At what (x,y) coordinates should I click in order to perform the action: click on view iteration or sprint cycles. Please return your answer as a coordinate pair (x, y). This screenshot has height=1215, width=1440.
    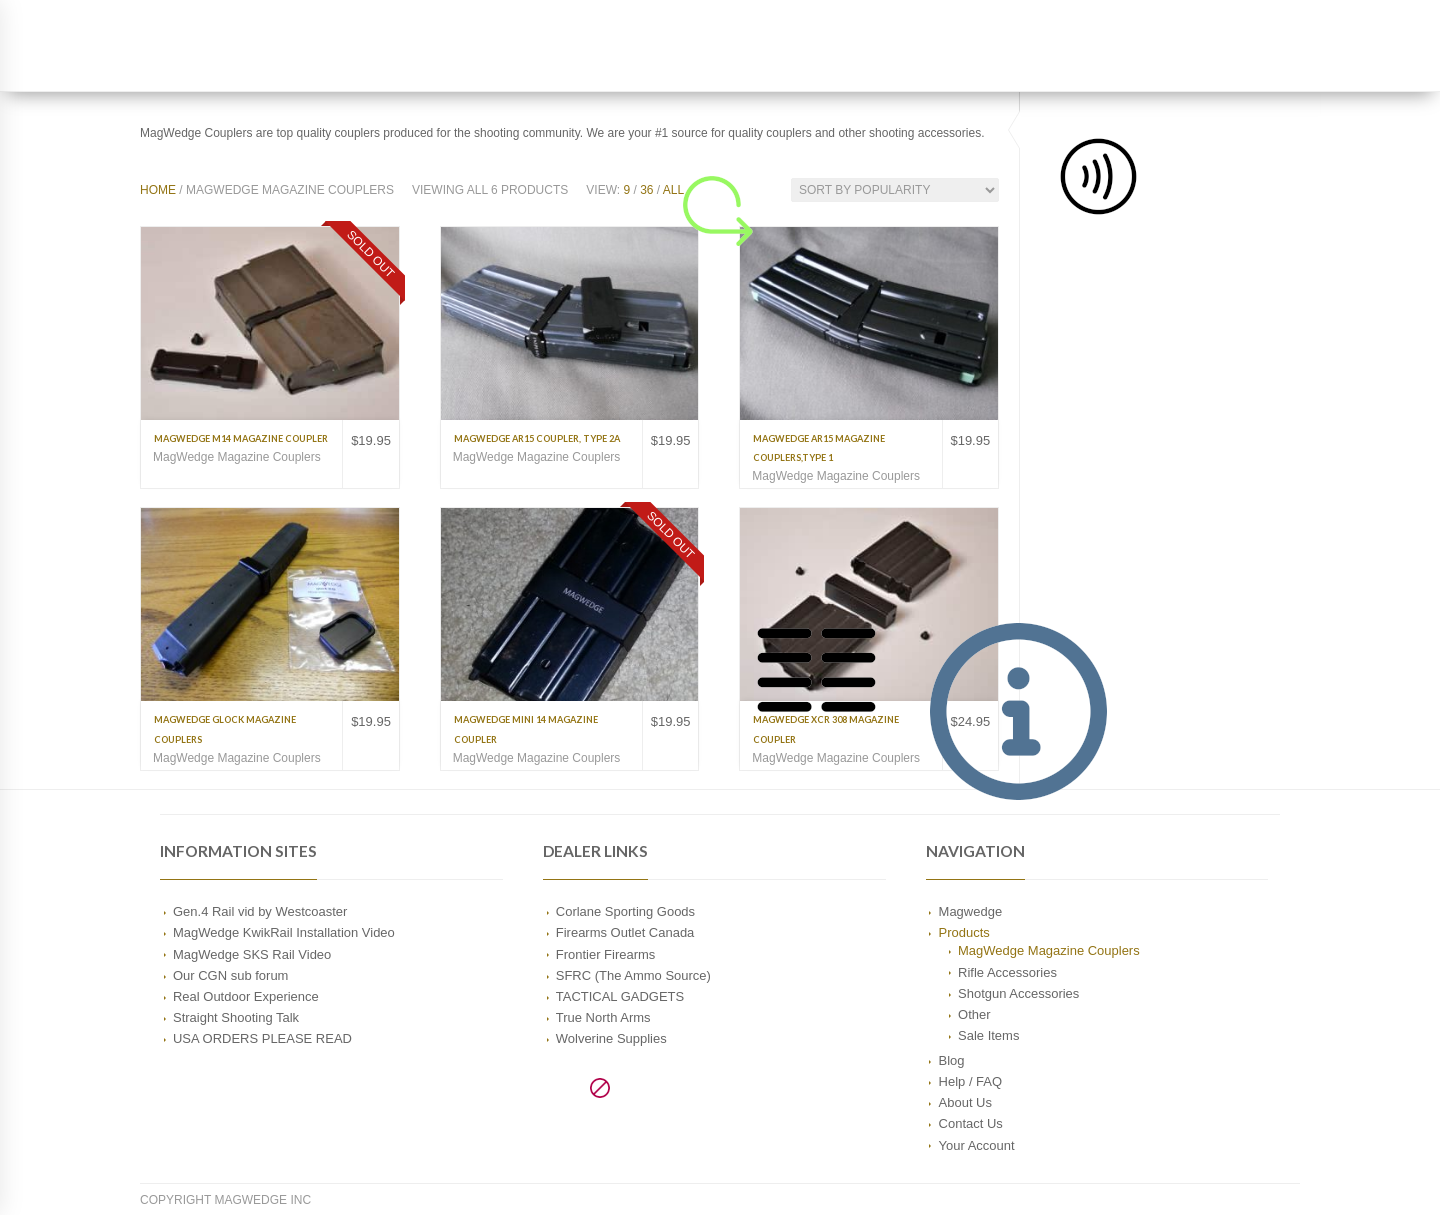
    Looking at the image, I should click on (716, 209).